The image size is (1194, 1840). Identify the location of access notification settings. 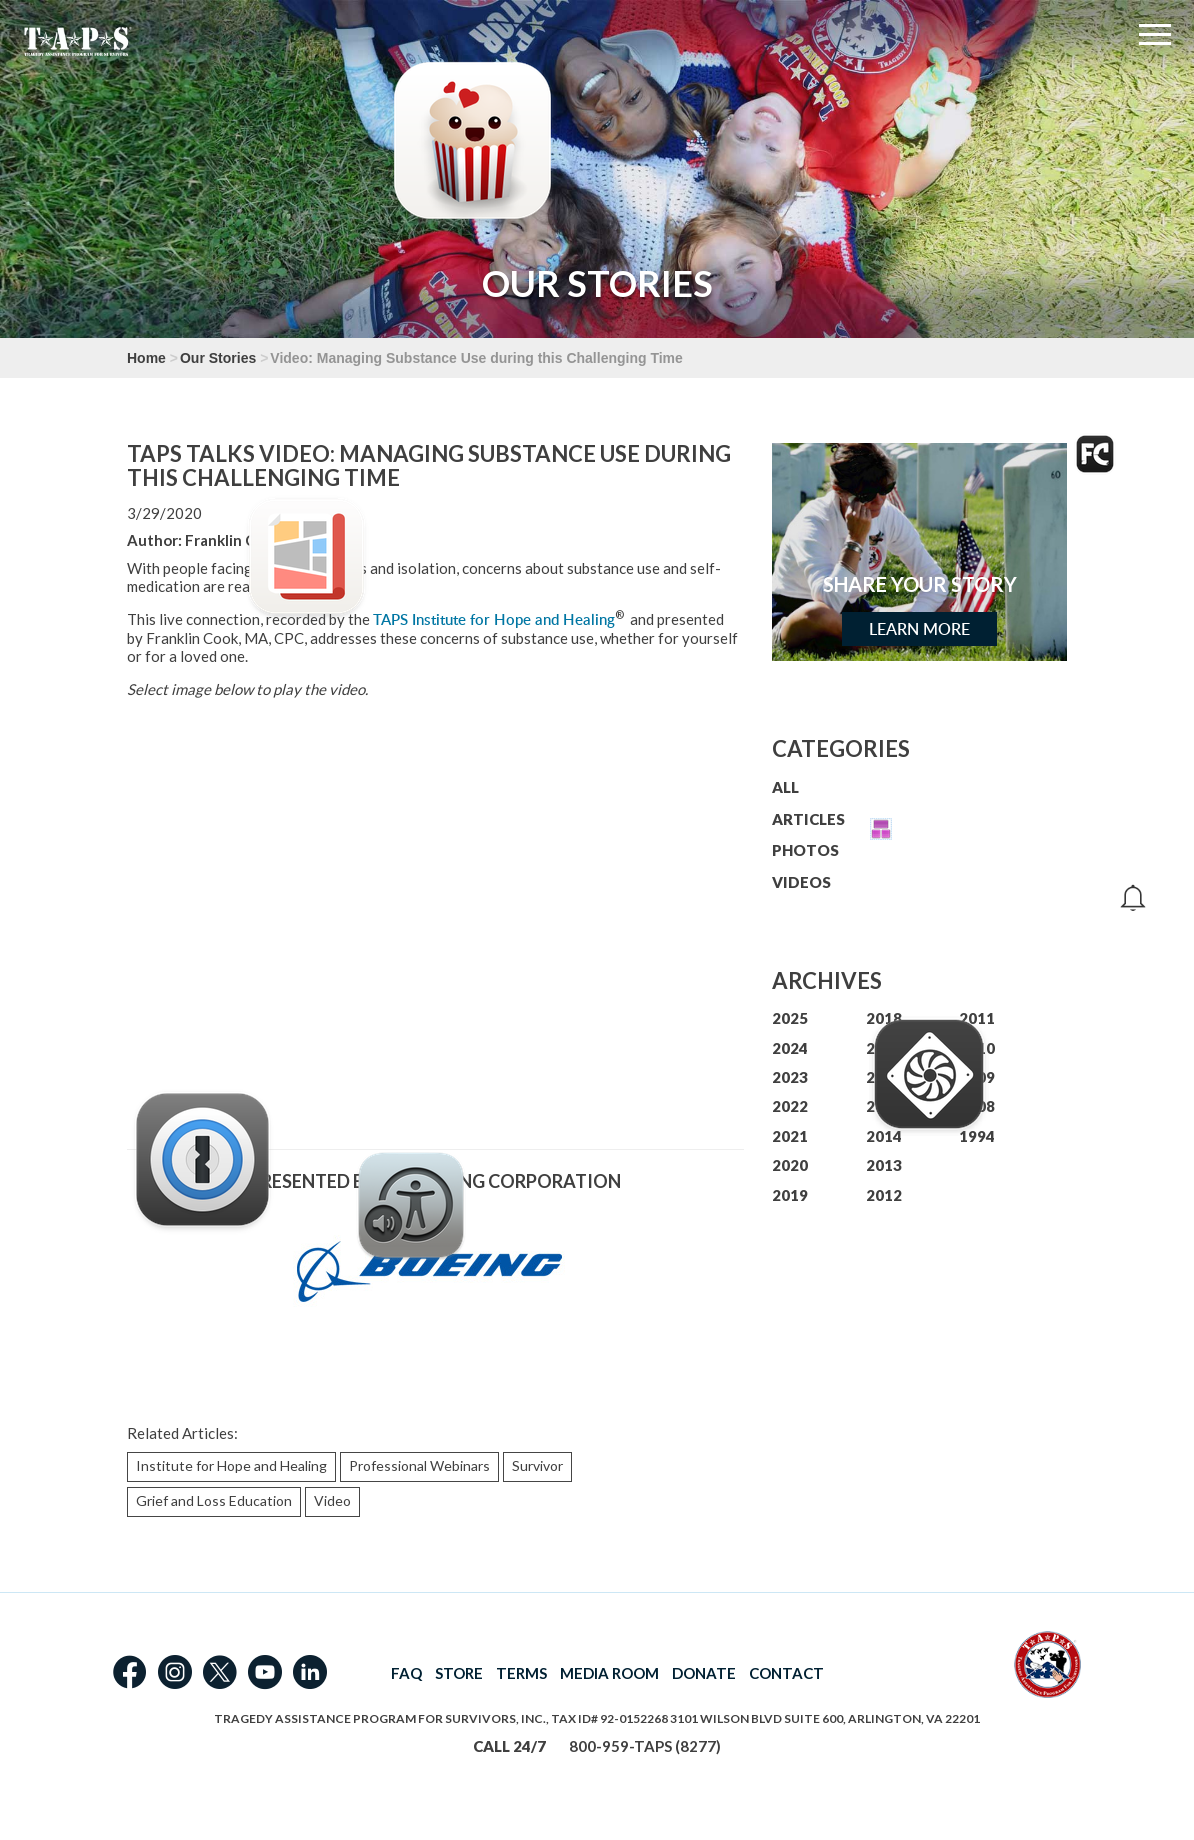
(1133, 897).